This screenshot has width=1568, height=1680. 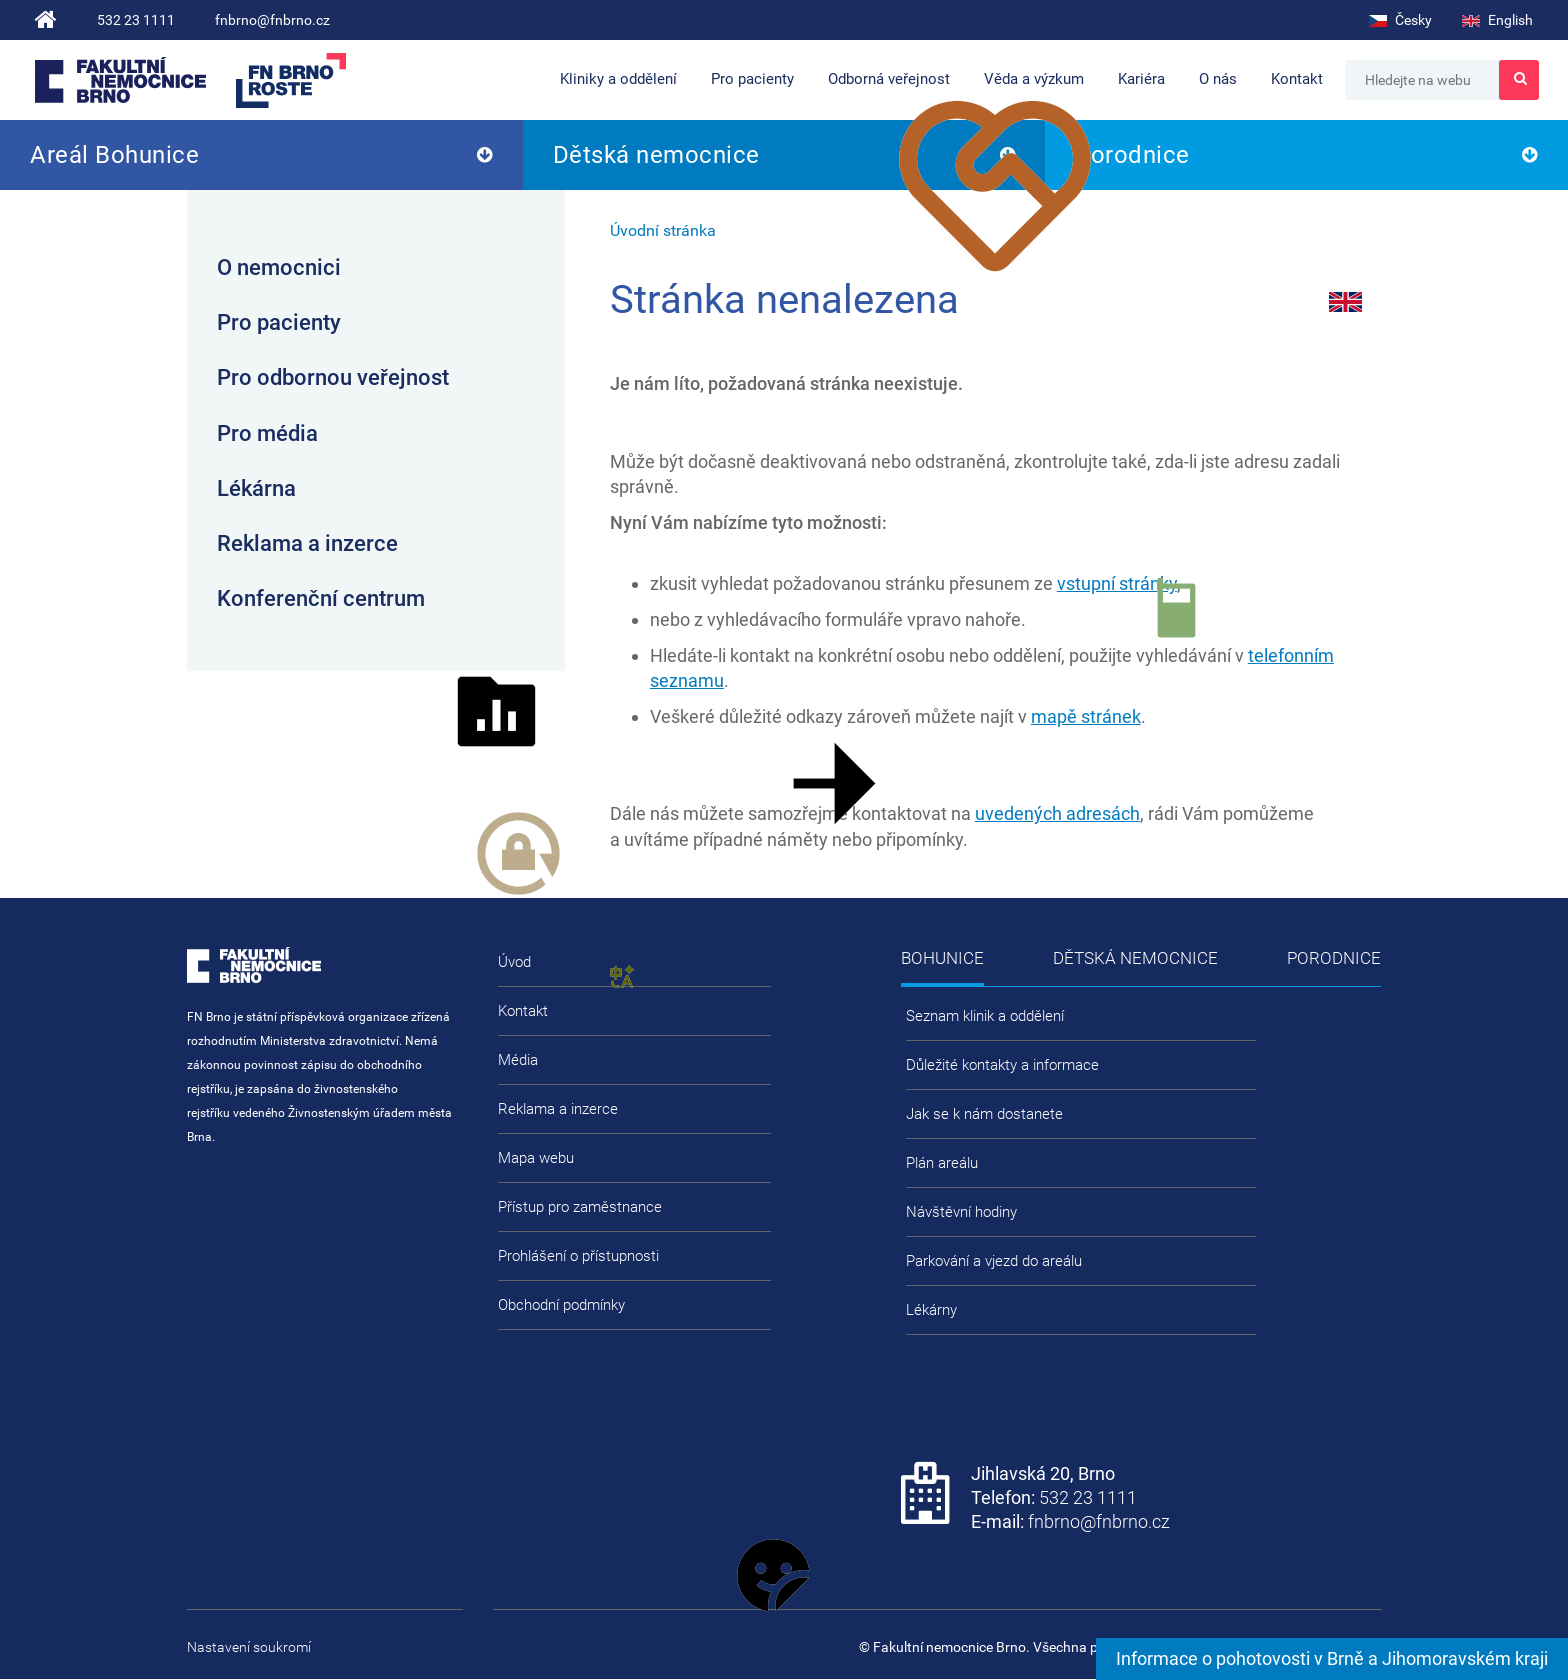 I want to click on access customer service or support, so click(x=995, y=185).